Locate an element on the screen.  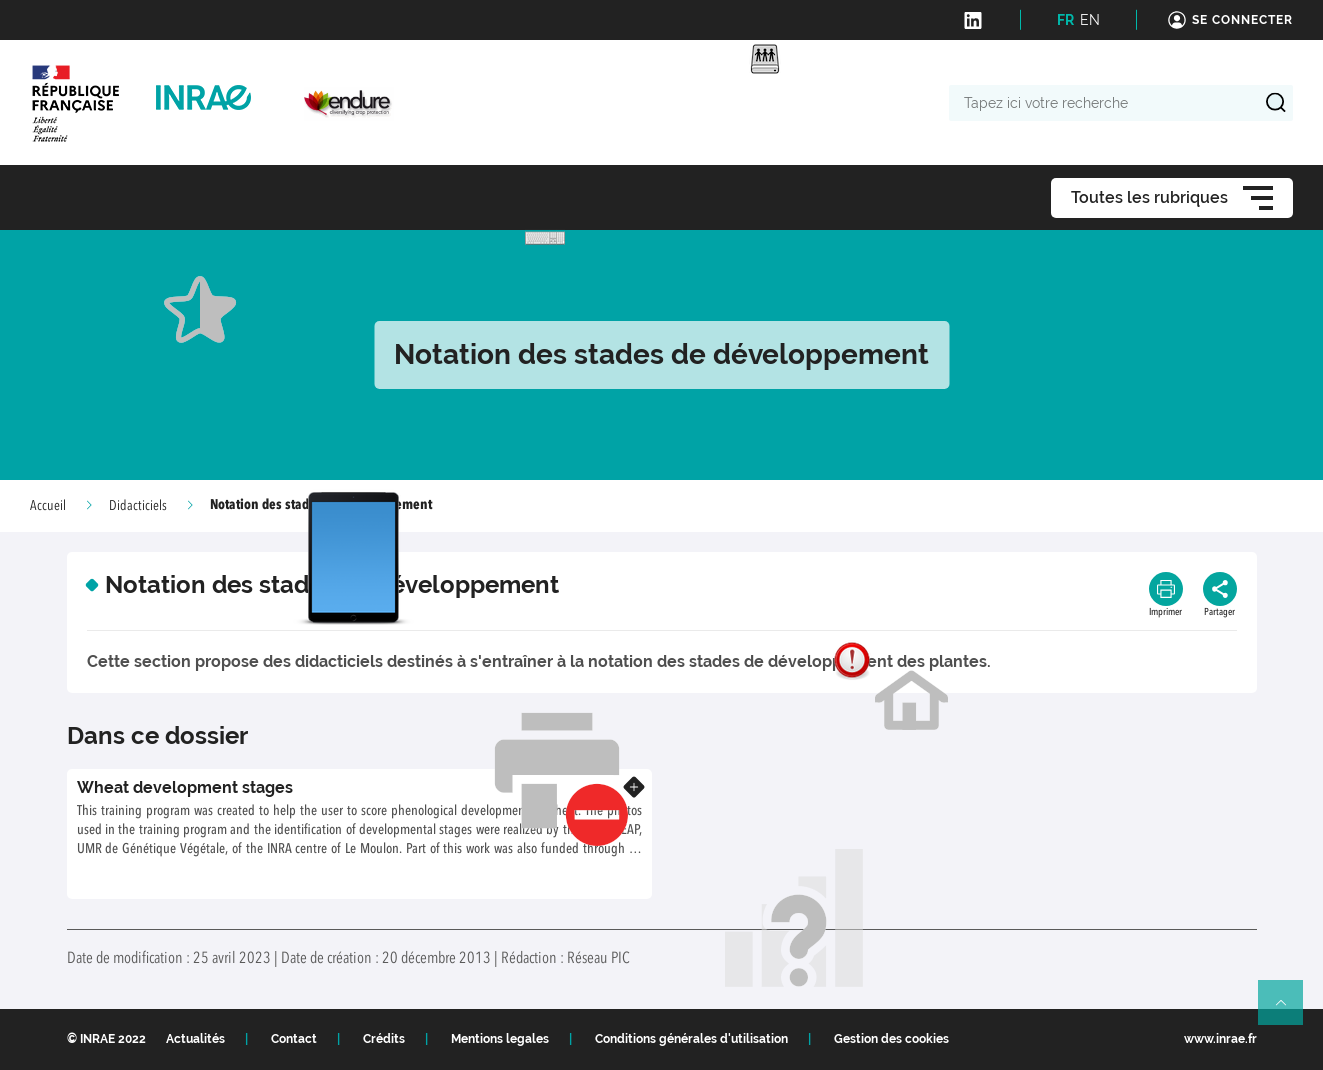
iPad Air device icon for system identification is located at coordinates (353, 558).